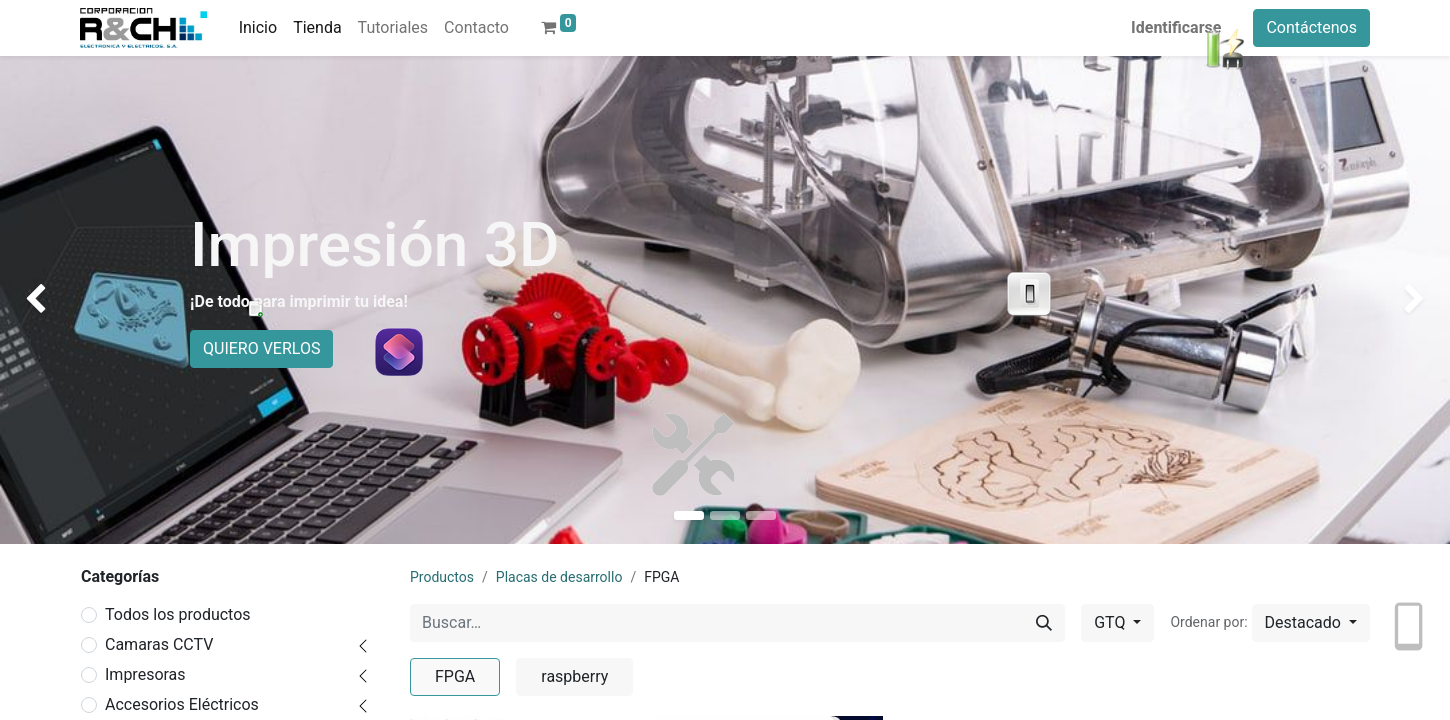  Describe the element at coordinates (1029, 294) in the screenshot. I see `shut down or power off the system` at that location.